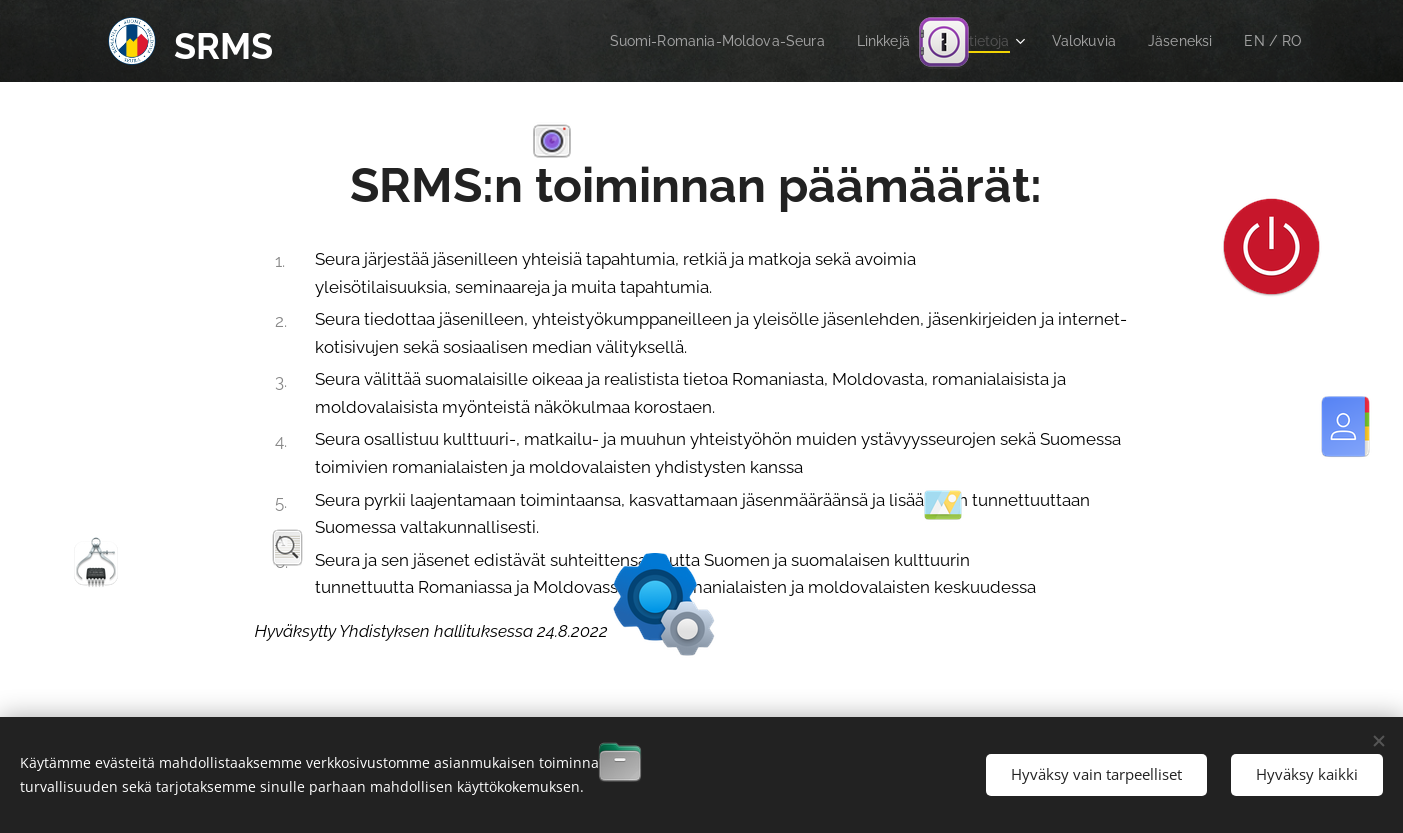 This screenshot has height=833, width=1403. What do you see at coordinates (1271, 246) in the screenshot?
I see `shut down or power off the system` at bounding box center [1271, 246].